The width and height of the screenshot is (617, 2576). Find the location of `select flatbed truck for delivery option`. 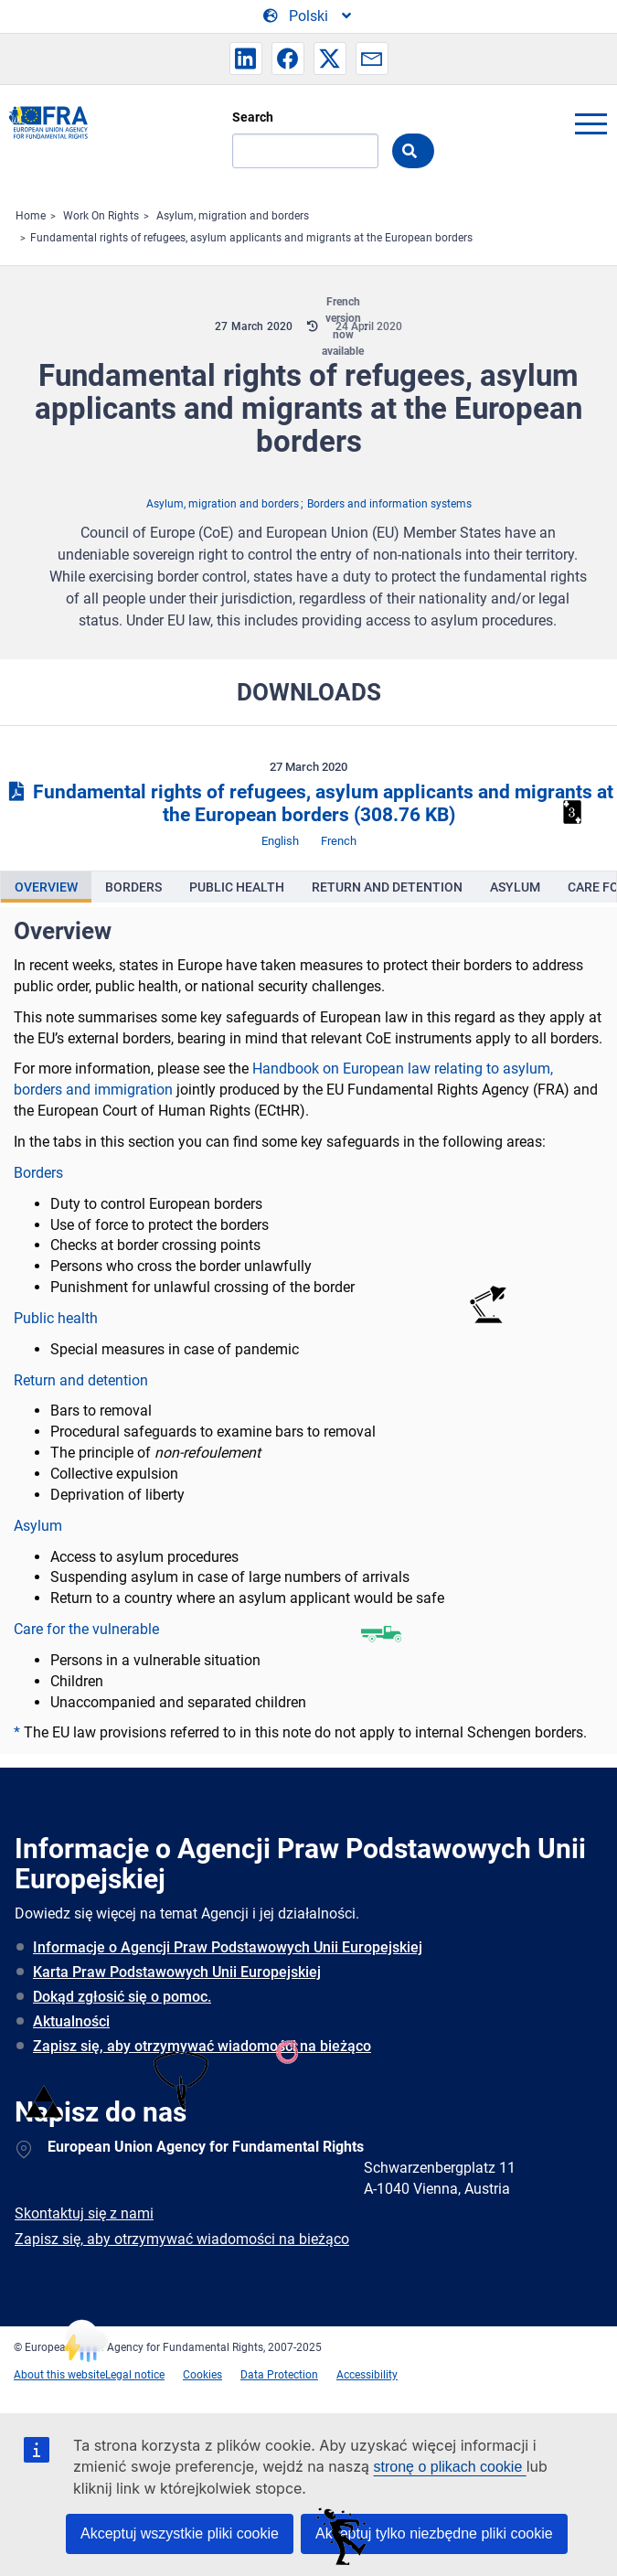

select flatbed truck for delivery option is located at coordinates (381, 1634).